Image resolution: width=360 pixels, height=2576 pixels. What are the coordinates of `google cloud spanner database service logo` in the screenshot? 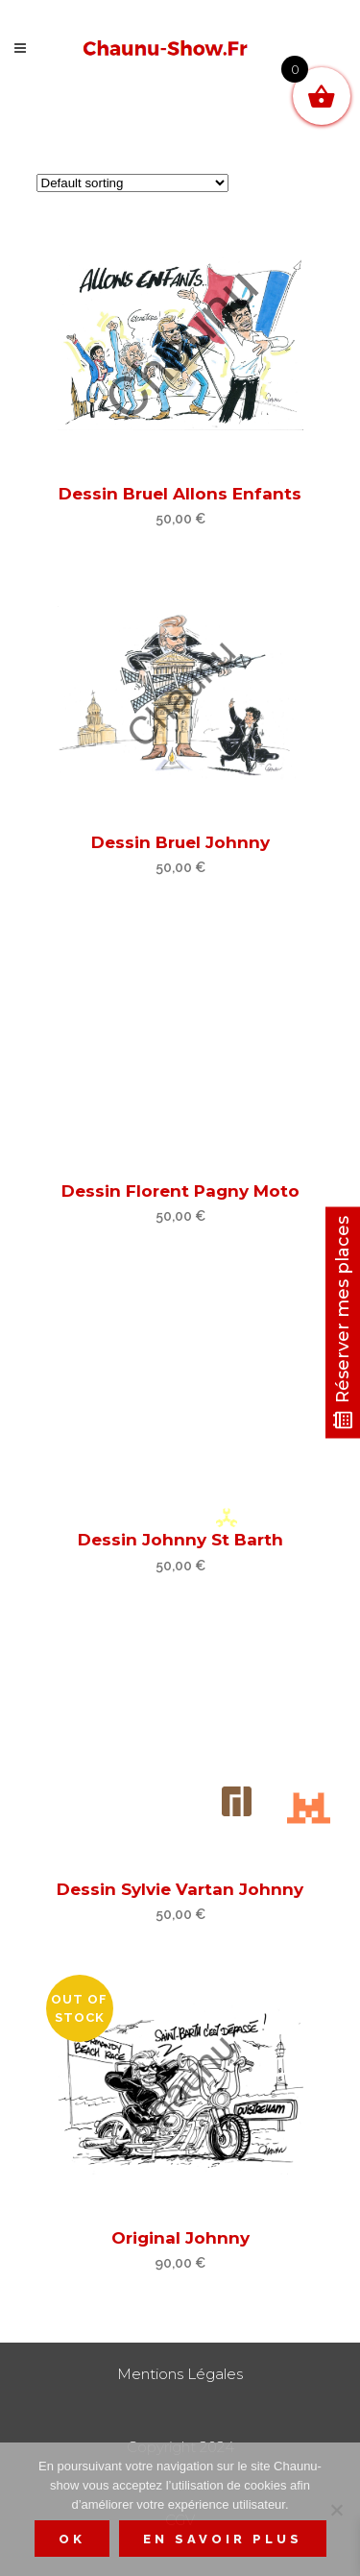 It's located at (227, 1518).